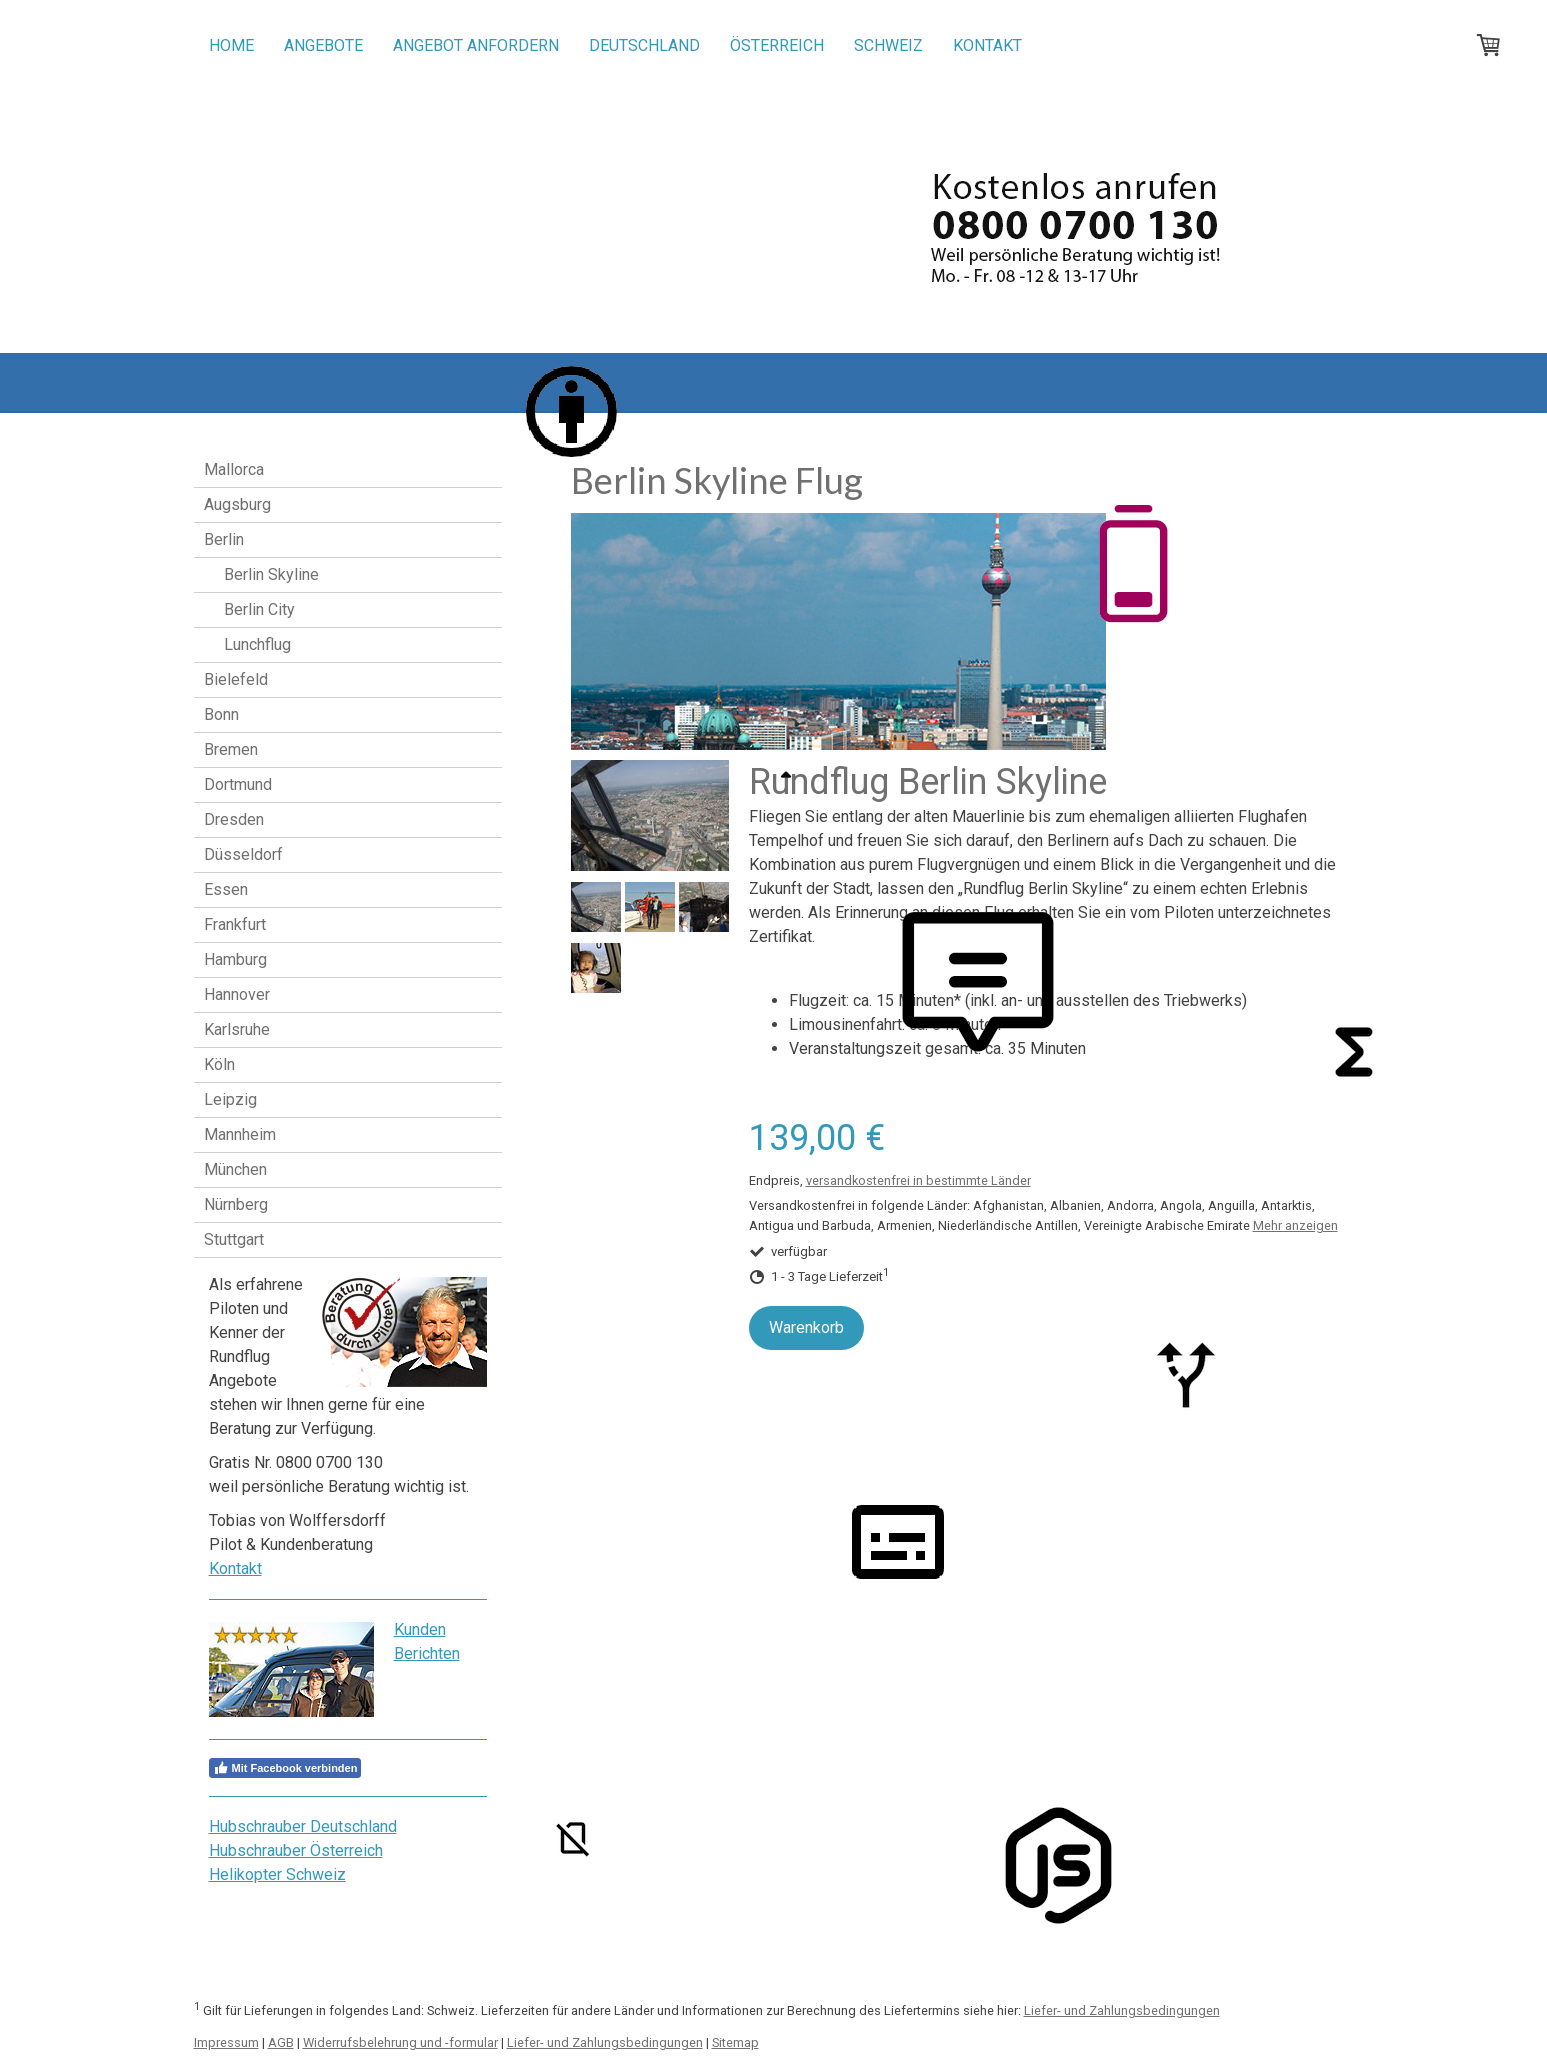  I want to click on view attribution or credit information, so click(571, 411).